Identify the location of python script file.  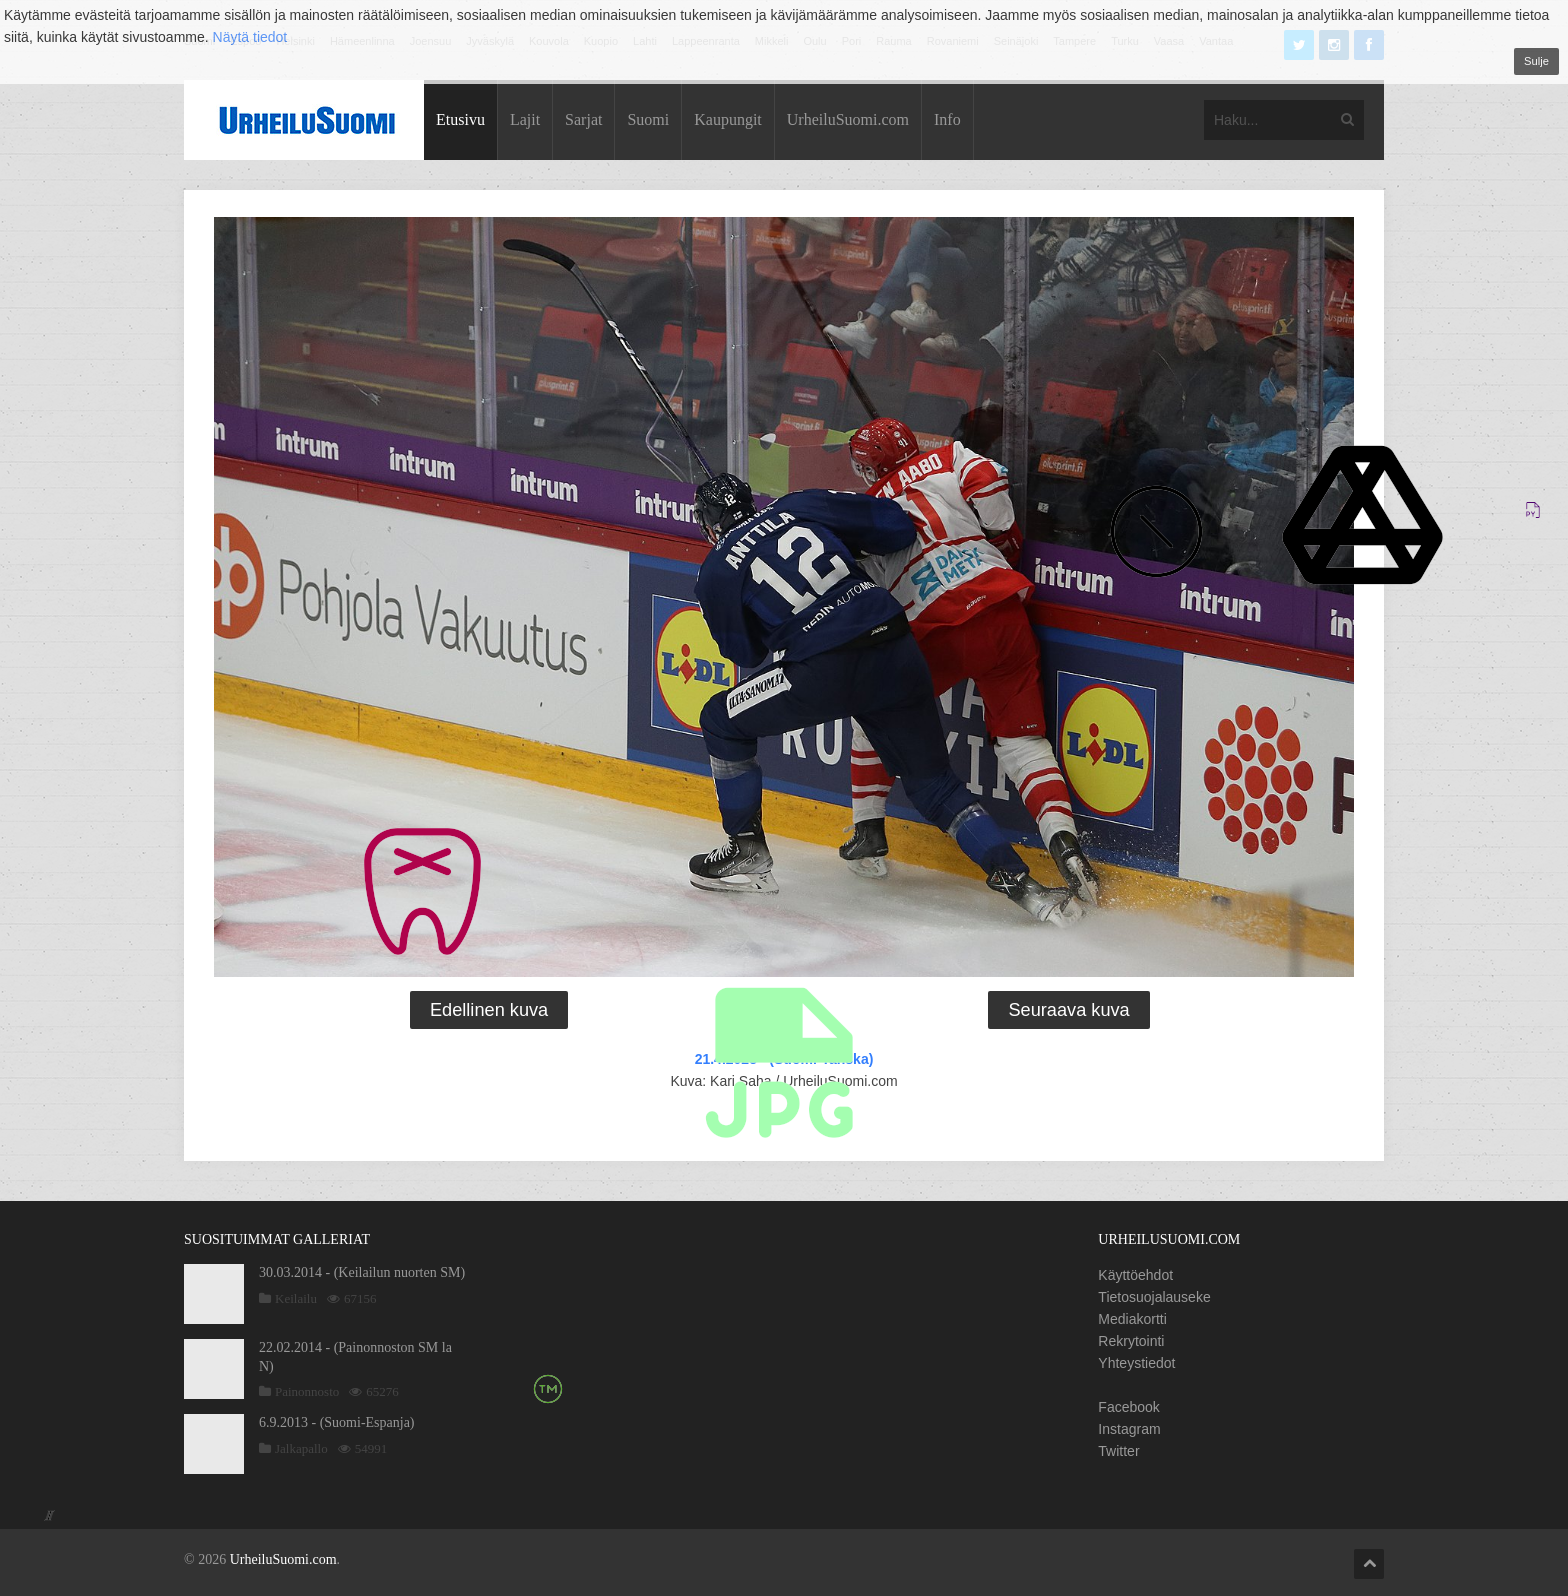
(1533, 510).